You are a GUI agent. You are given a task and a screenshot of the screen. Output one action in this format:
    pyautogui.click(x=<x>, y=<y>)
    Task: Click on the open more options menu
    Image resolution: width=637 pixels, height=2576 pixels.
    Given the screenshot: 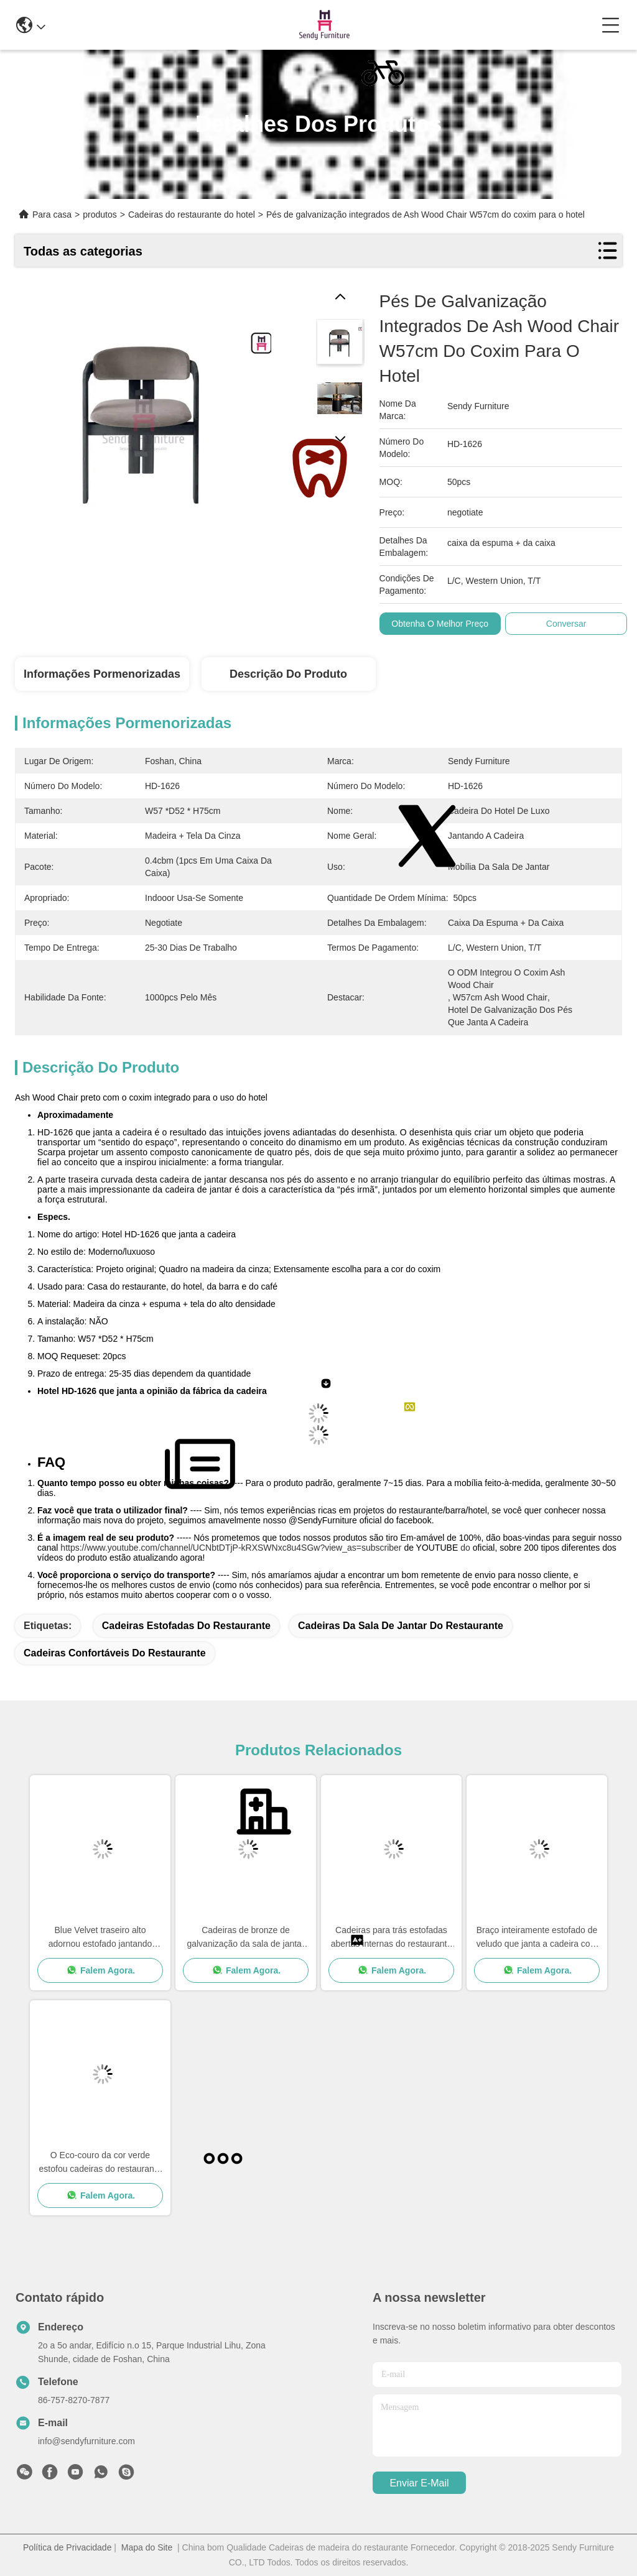 What is the action you would take?
    pyautogui.click(x=223, y=2158)
    